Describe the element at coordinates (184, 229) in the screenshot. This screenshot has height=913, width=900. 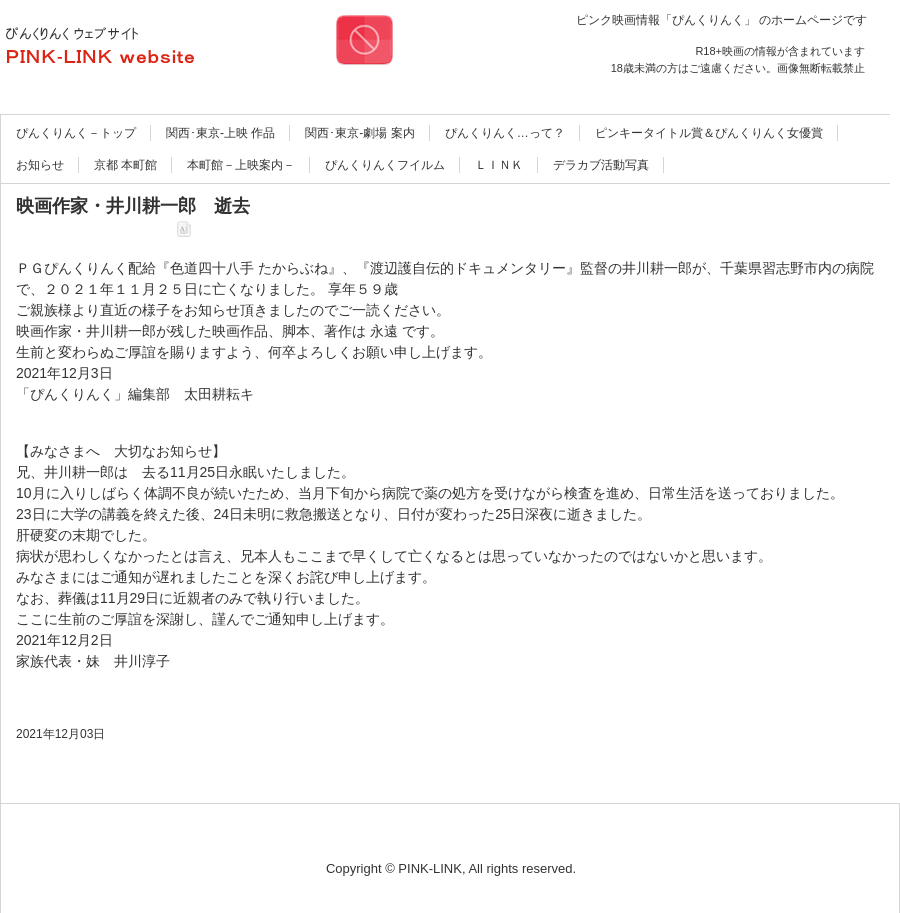
I see `open a rich text document` at that location.